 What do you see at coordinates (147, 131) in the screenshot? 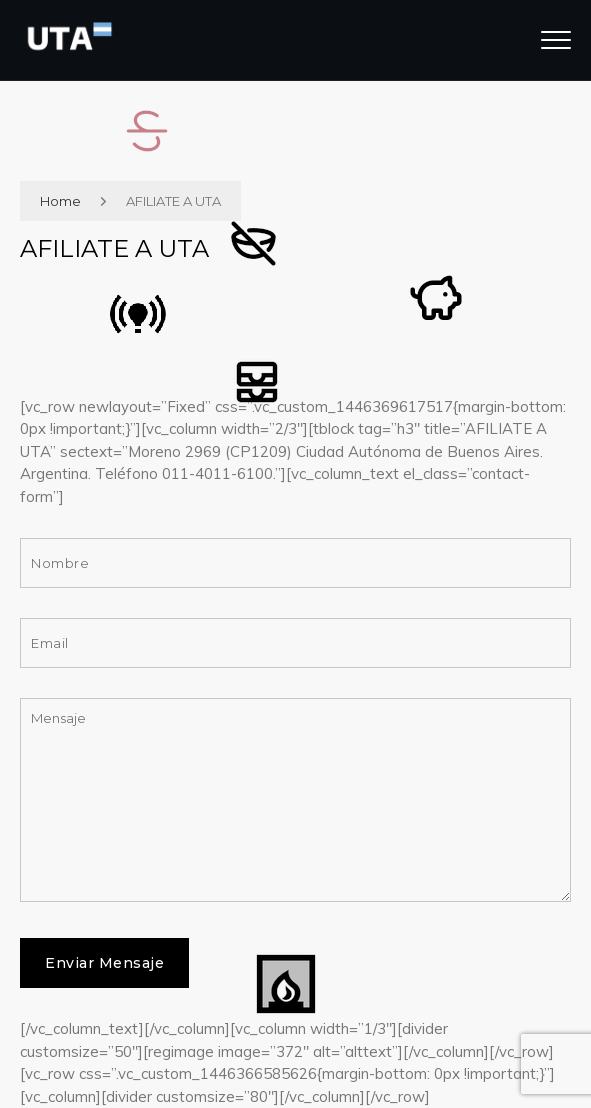
I see `apply strikethrough formatting to selected text` at bounding box center [147, 131].